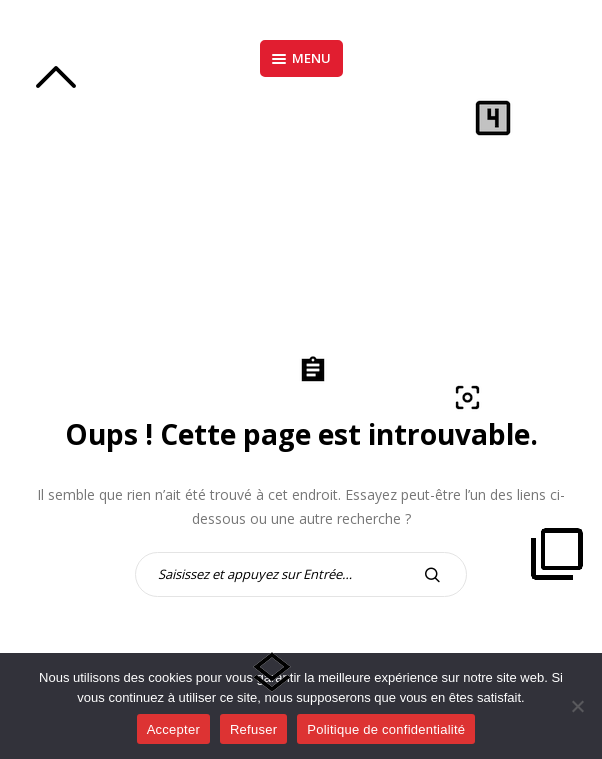  I want to click on select image filter or effect number 4, so click(493, 118).